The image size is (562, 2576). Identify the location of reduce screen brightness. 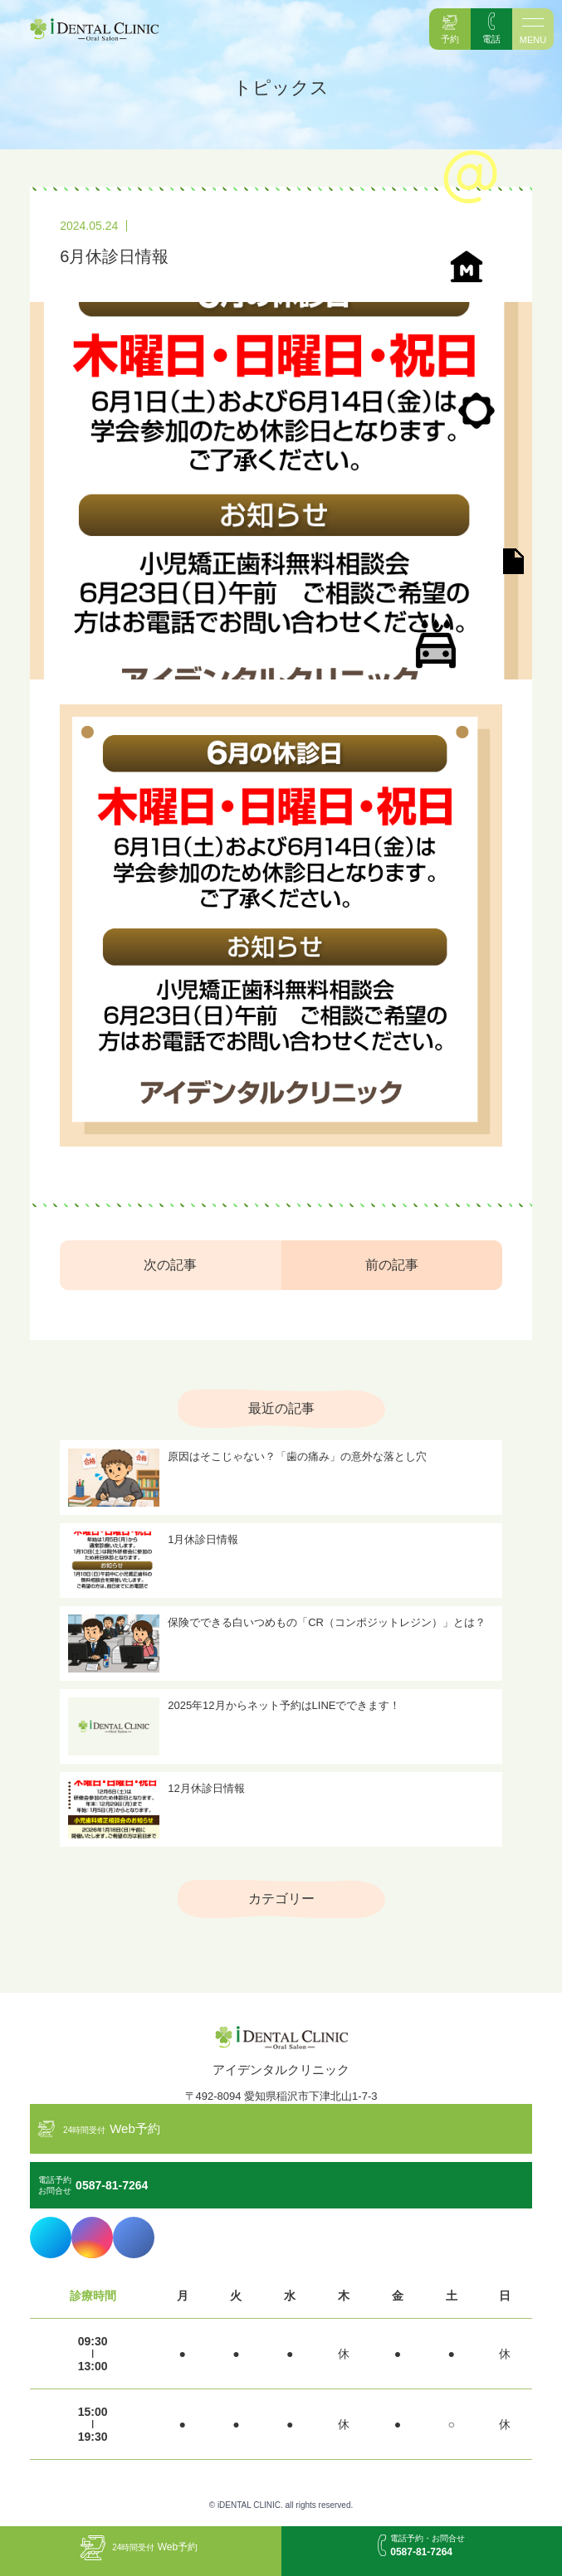
(476, 411).